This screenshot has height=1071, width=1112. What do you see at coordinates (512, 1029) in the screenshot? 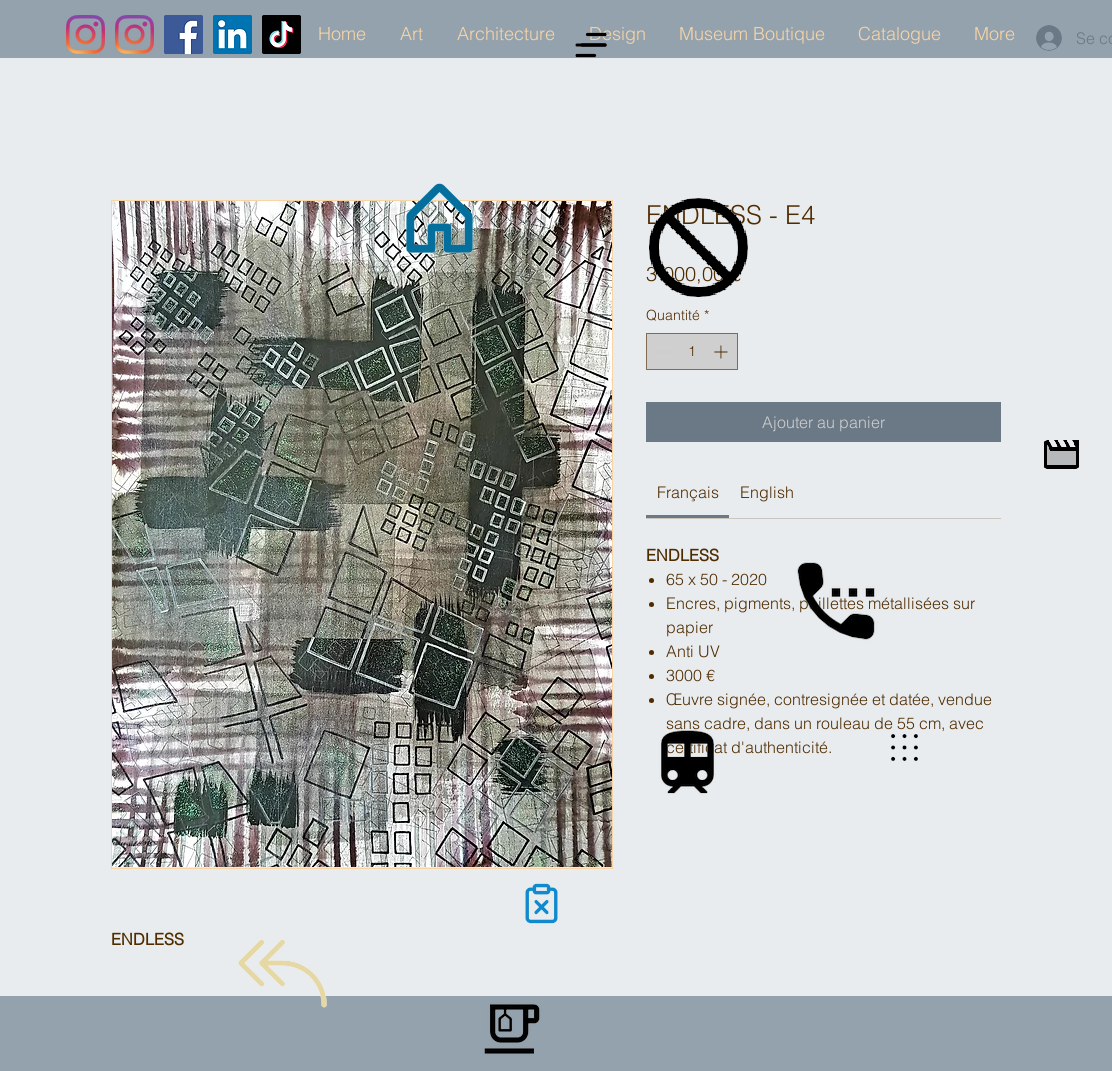
I see `access food and beverage emoji category` at bounding box center [512, 1029].